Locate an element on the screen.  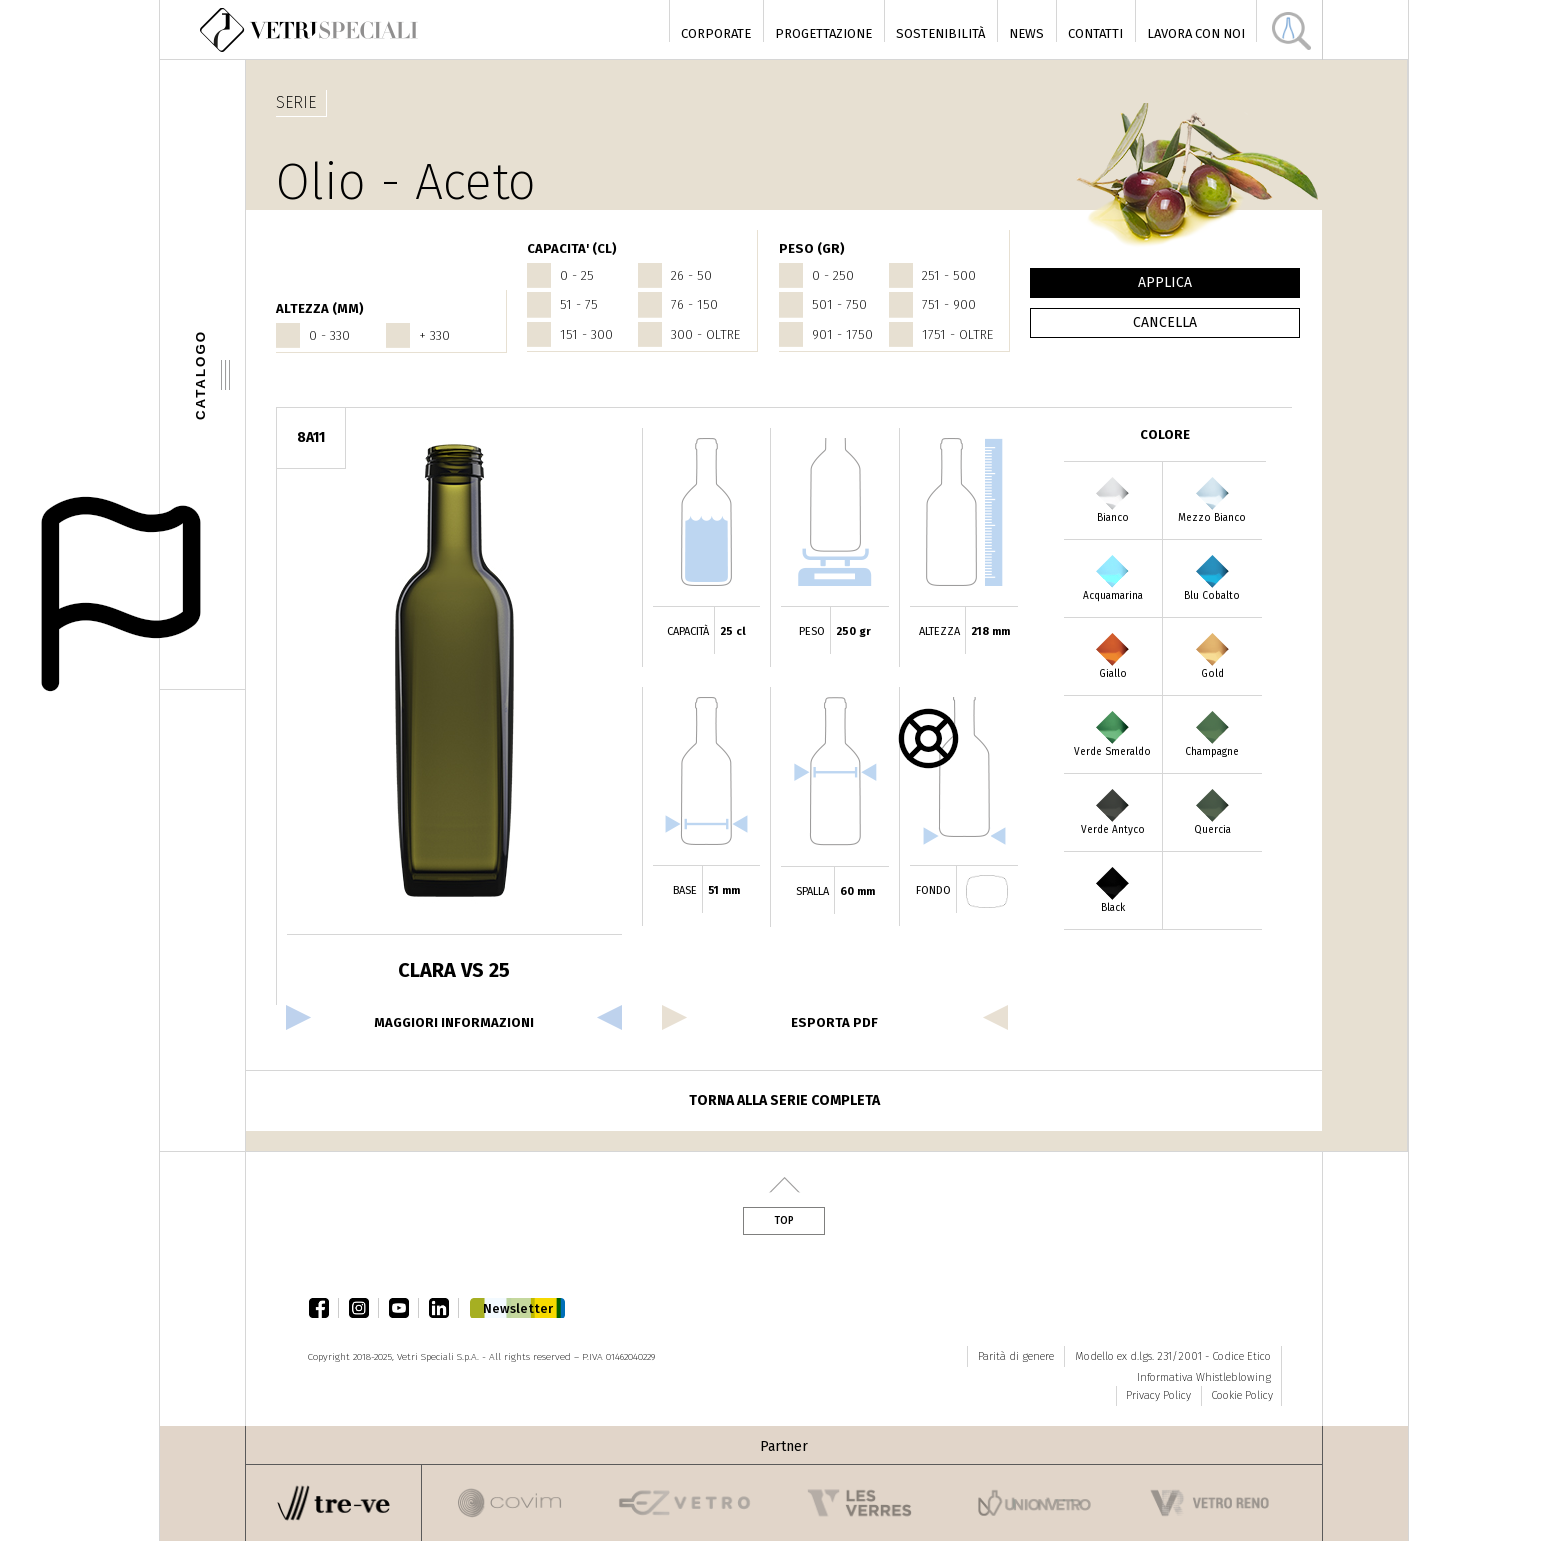
access help or support is located at coordinates (928, 738).